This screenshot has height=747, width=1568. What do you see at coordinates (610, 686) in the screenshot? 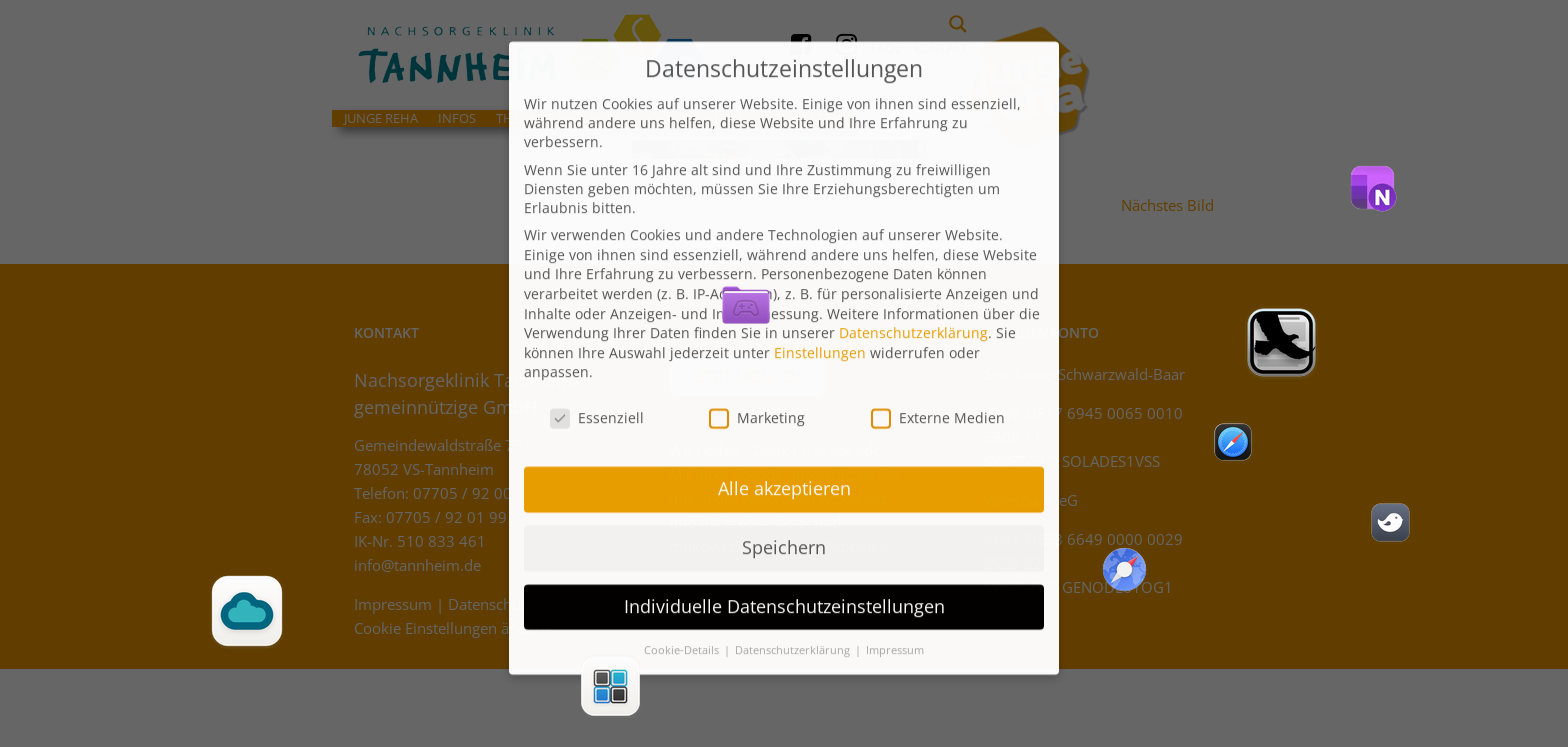
I see `open the lightsoff puzzle game` at bounding box center [610, 686].